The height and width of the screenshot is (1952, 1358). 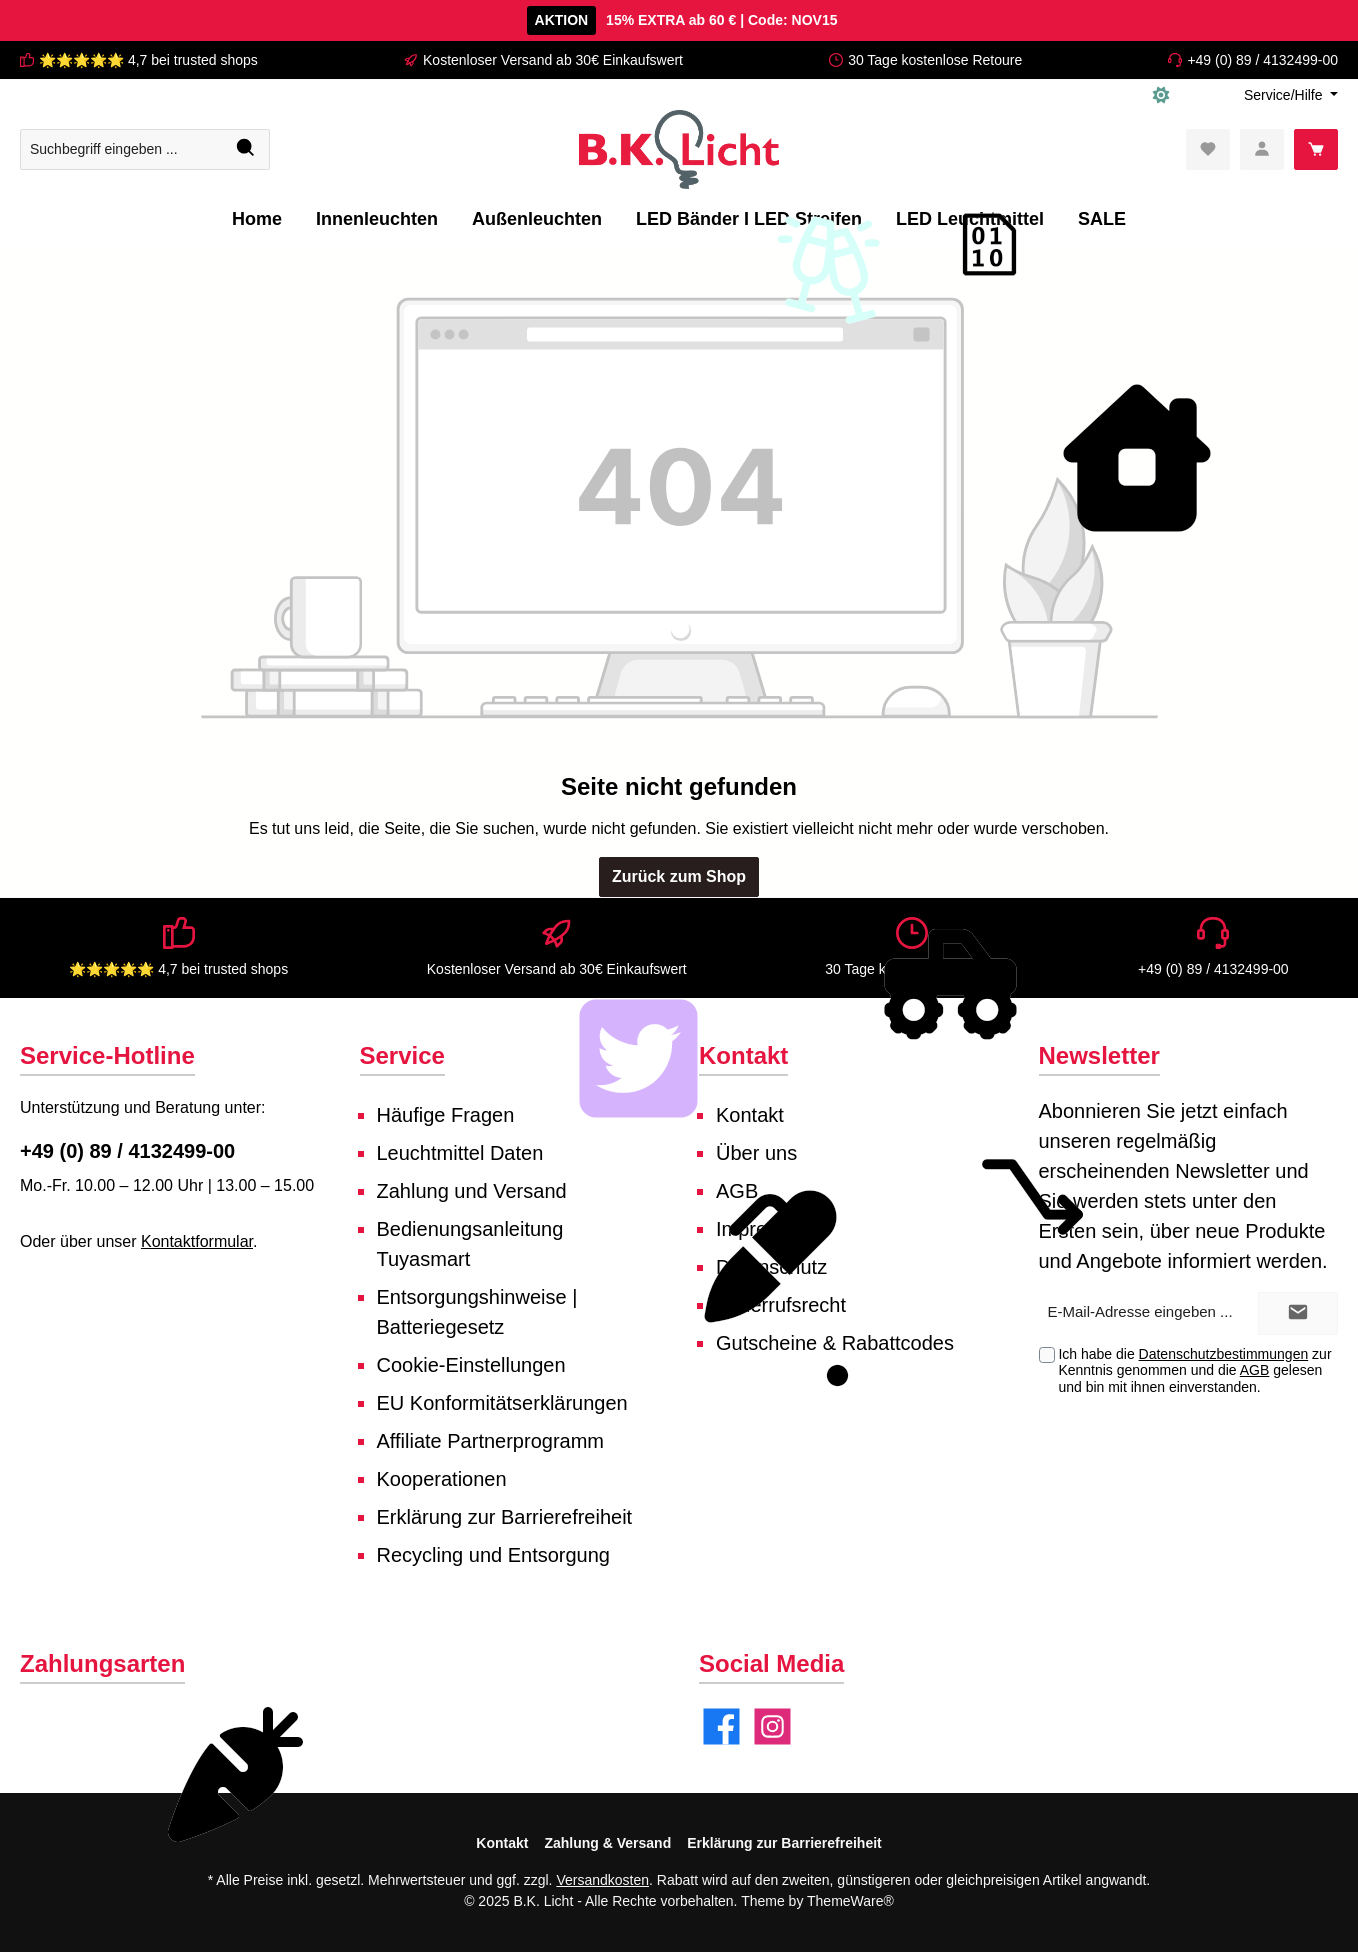 I want to click on indicates an active or selected state, so click(x=837, y=1375).